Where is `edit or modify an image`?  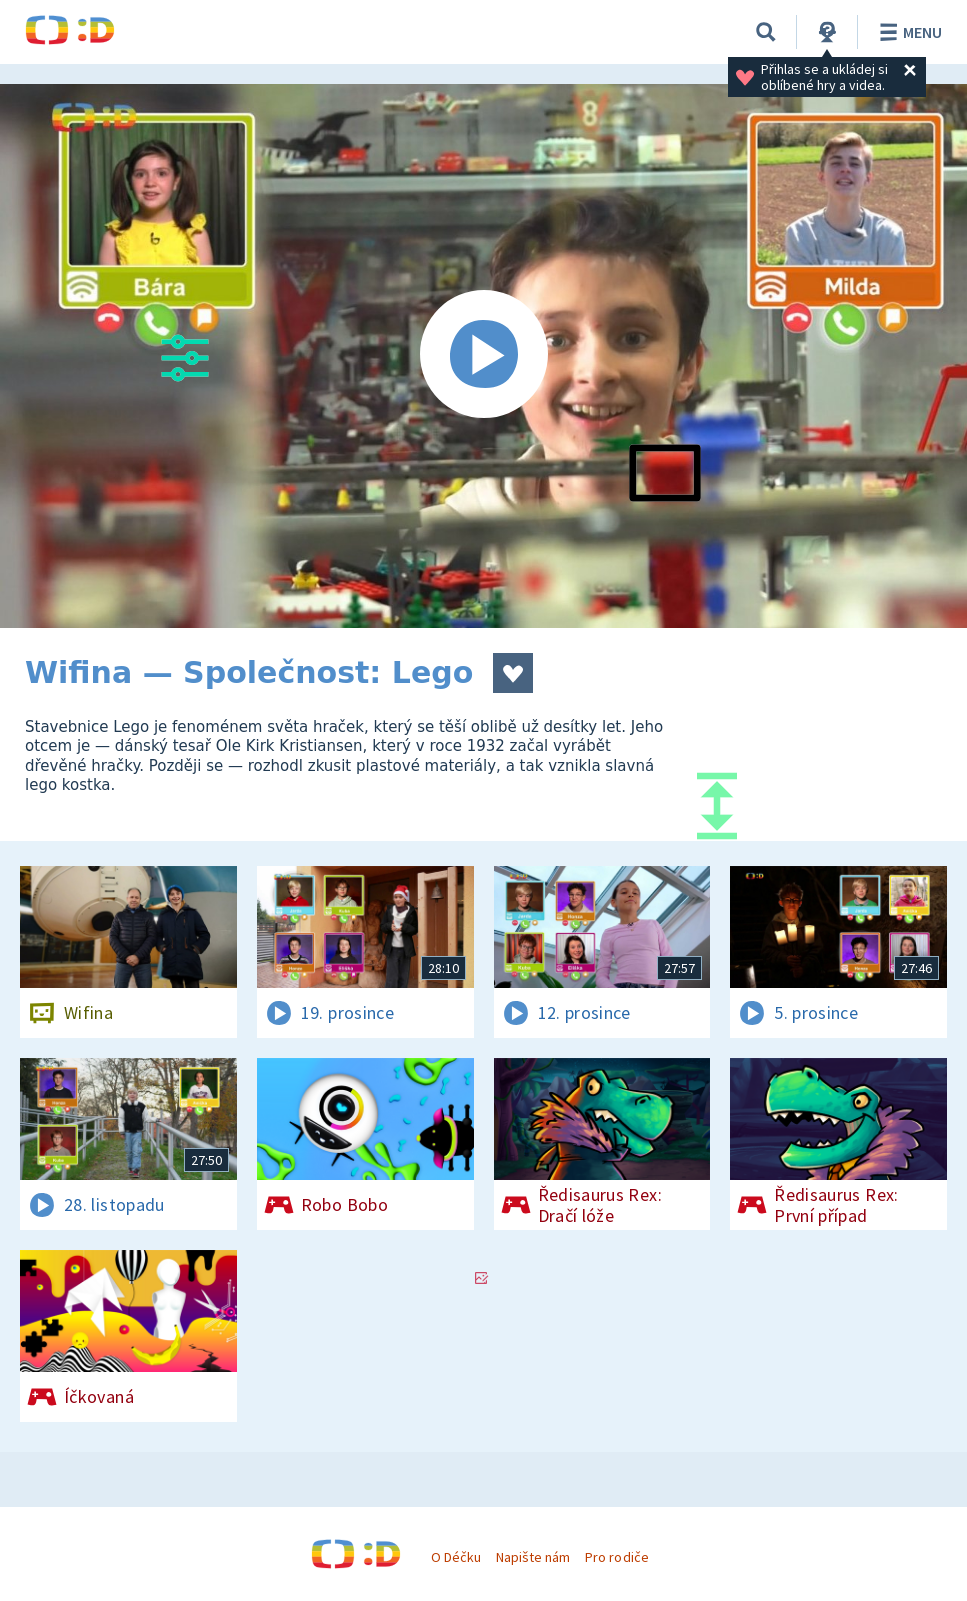
edit or modify an image is located at coordinates (481, 1278).